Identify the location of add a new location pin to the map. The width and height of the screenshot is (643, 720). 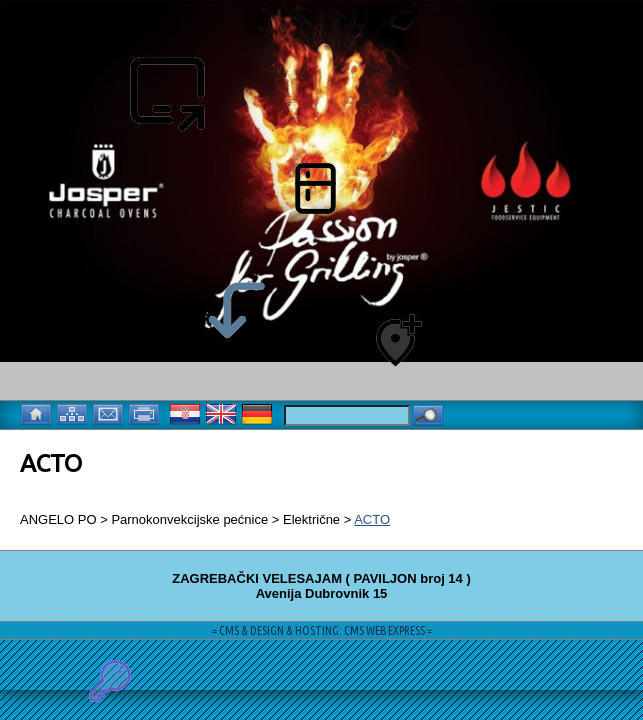
(395, 340).